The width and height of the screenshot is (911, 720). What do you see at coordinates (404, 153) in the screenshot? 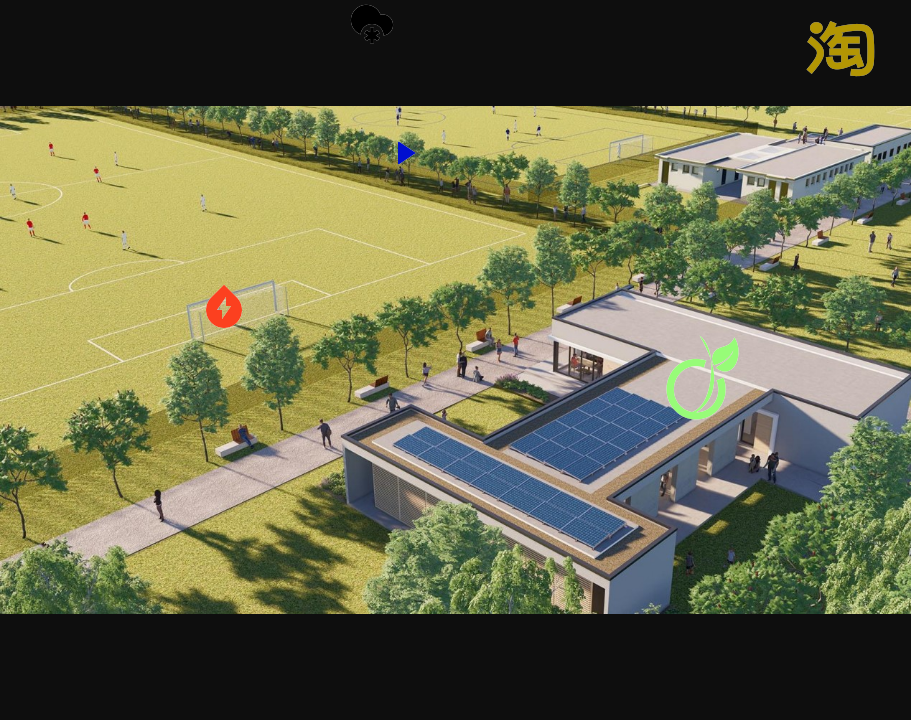
I see `play media content` at bounding box center [404, 153].